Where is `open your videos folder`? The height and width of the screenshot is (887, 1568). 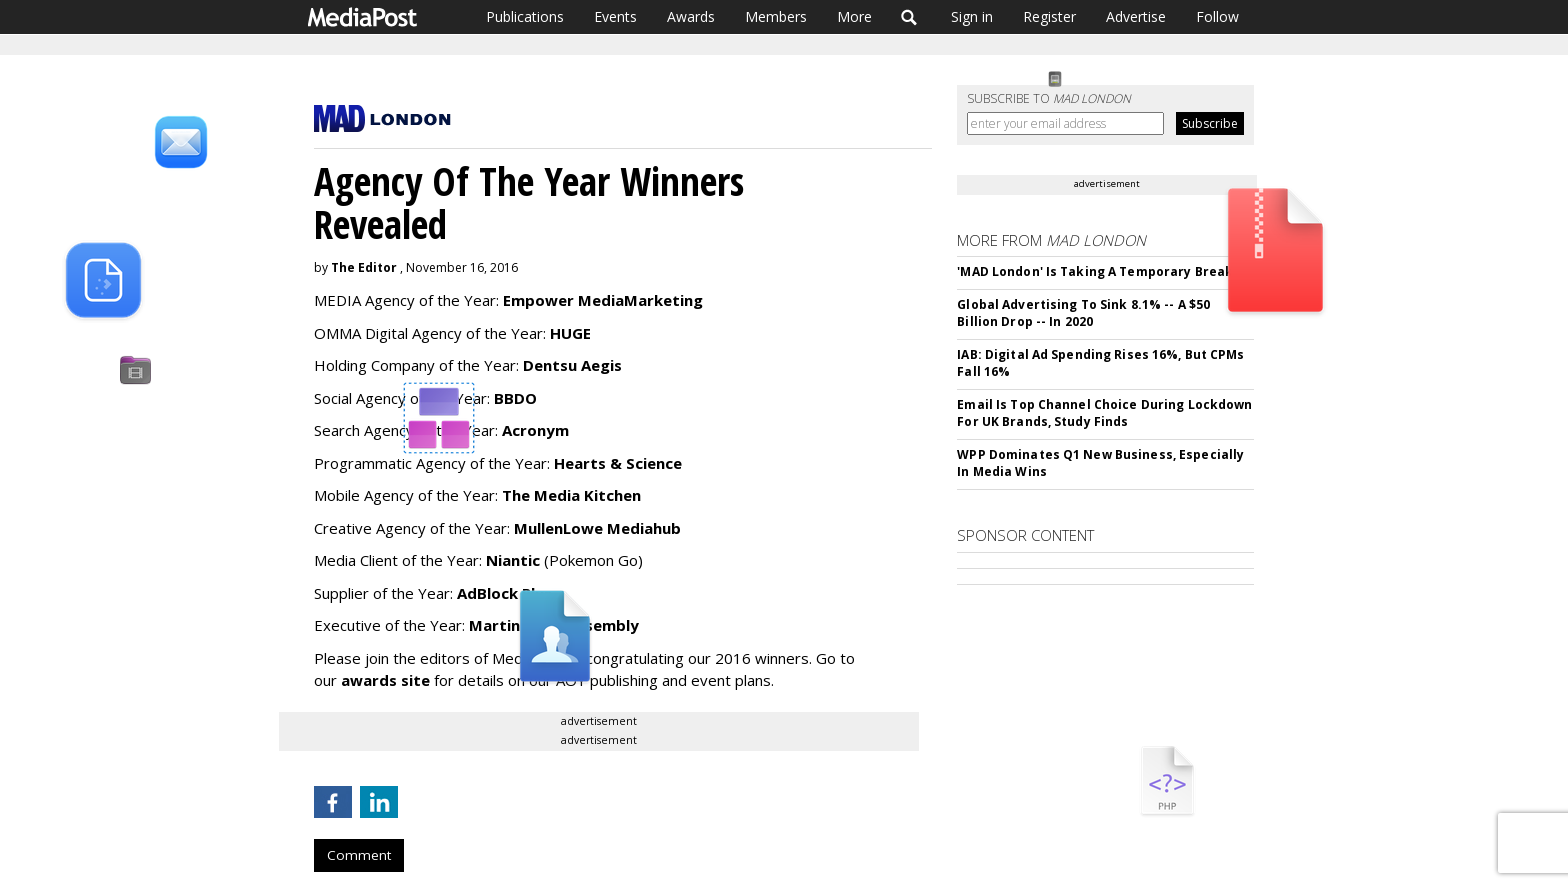
open your videos folder is located at coordinates (135, 369).